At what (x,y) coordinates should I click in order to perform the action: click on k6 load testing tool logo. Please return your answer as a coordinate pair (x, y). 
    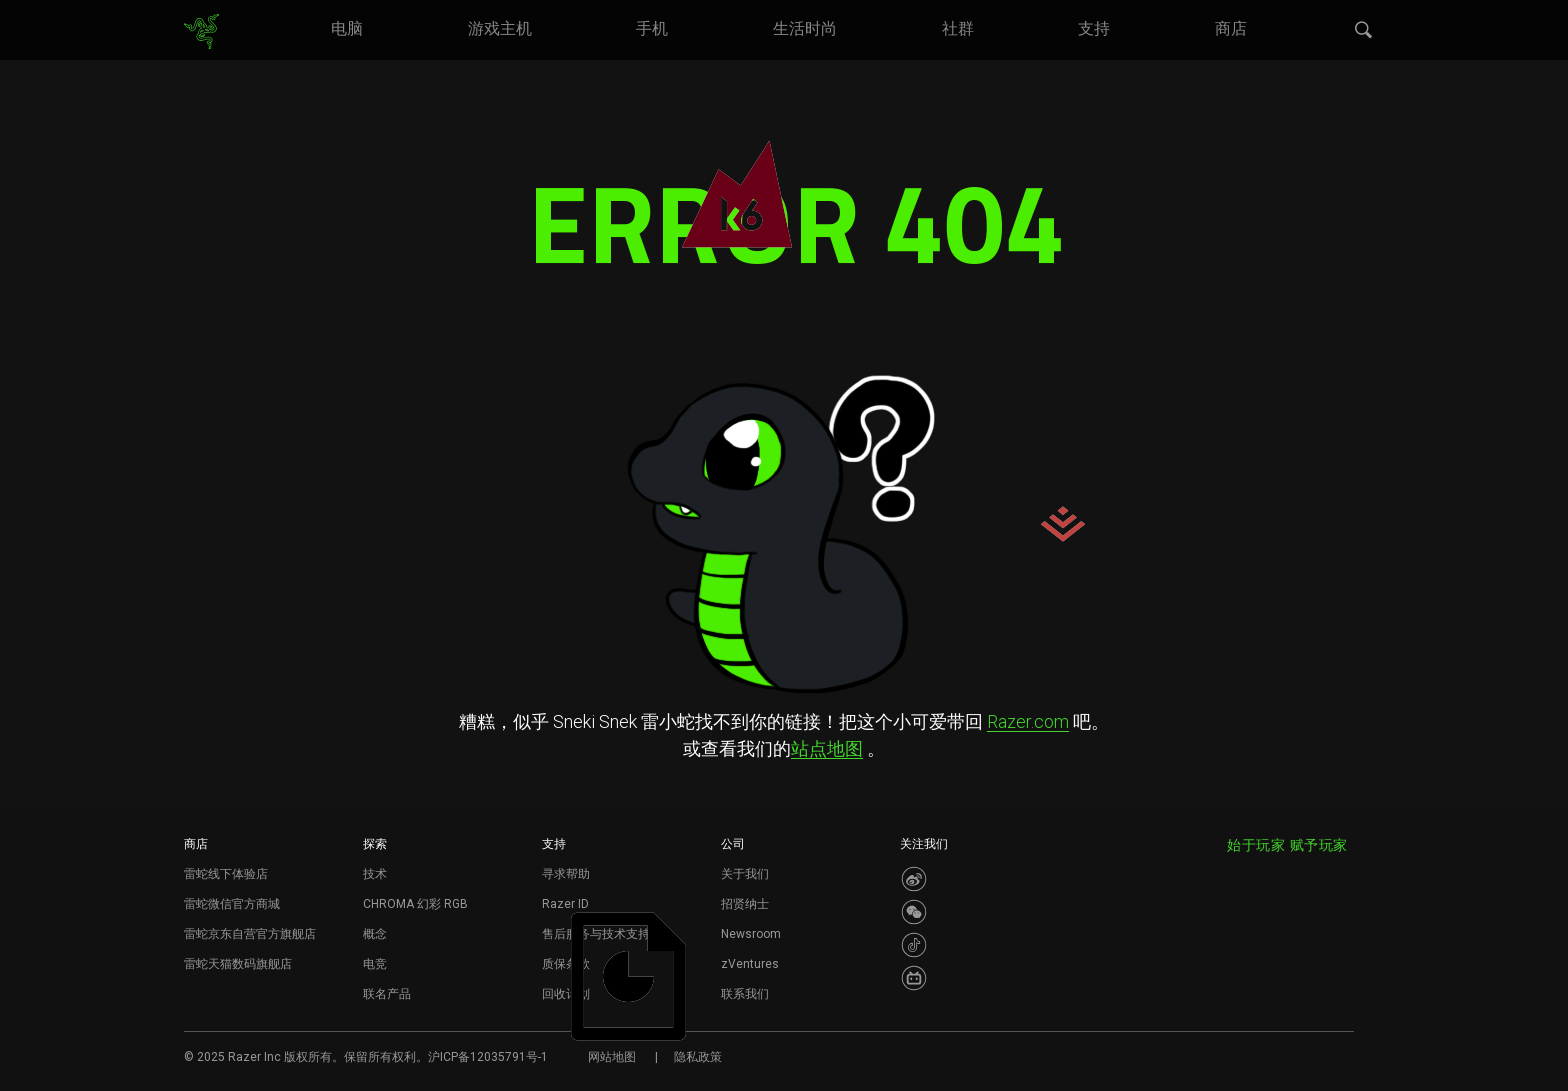
    Looking at the image, I should click on (737, 194).